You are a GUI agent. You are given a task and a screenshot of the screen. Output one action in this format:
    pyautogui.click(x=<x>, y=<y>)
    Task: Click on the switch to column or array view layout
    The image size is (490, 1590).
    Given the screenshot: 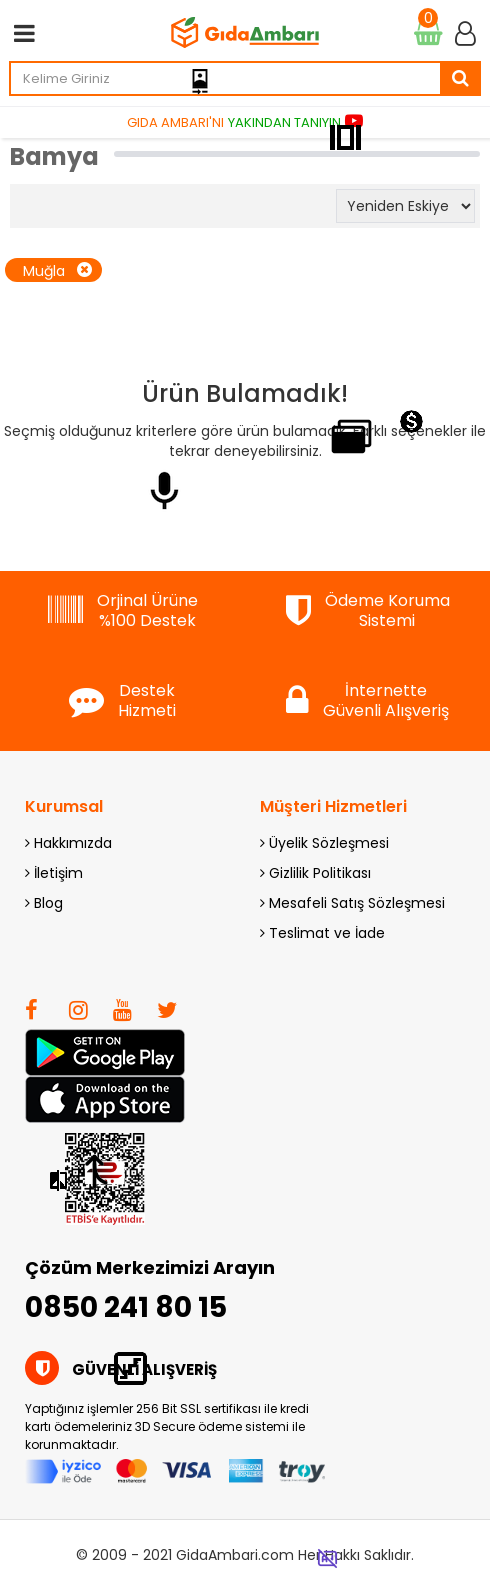 What is the action you would take?
    pyautogui.click(x=344, y=138)
    